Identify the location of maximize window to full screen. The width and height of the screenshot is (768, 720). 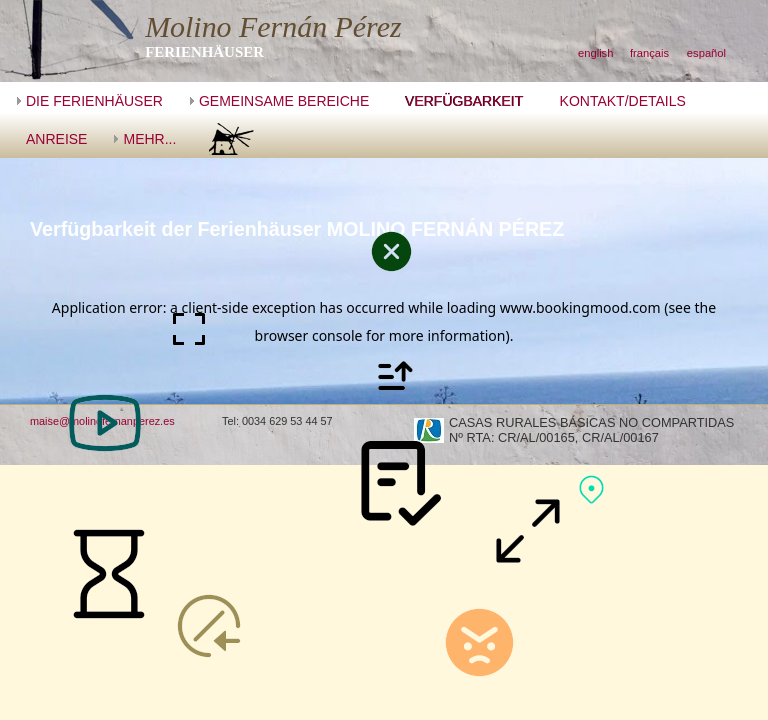
(528, 531).